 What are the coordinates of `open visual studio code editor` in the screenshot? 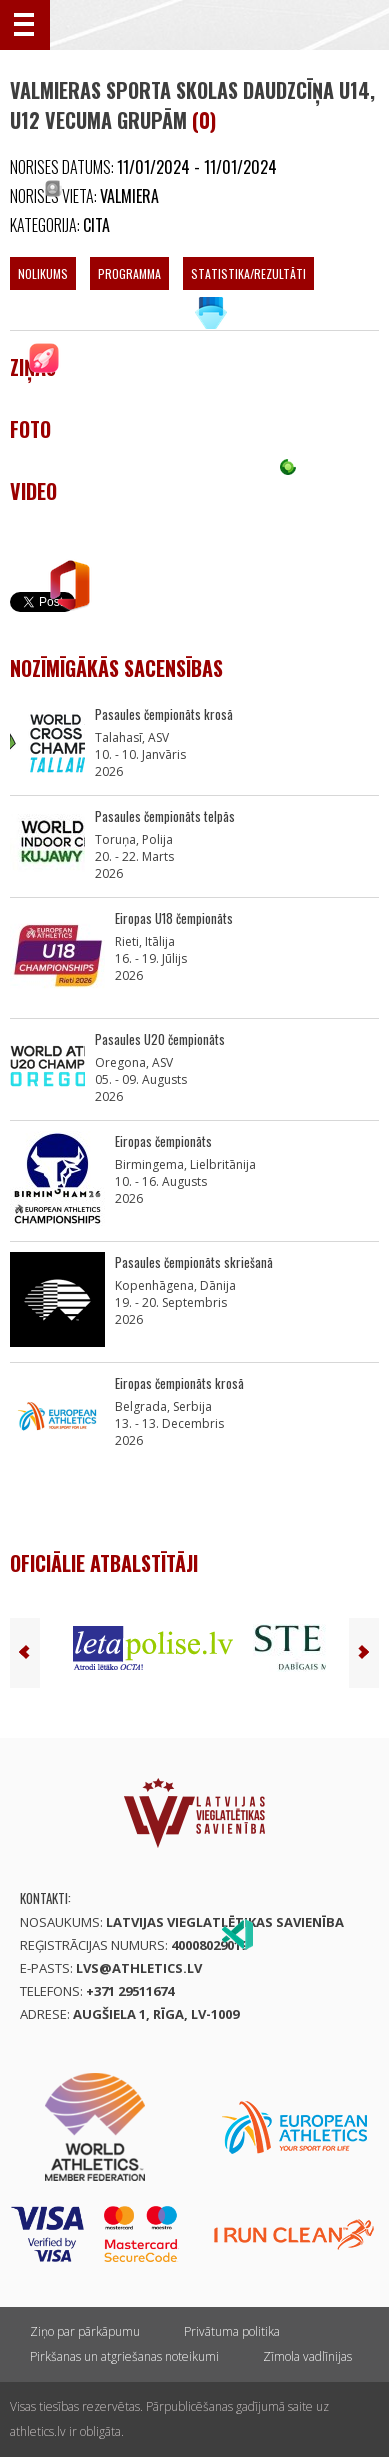 It's located at (237, 1934).